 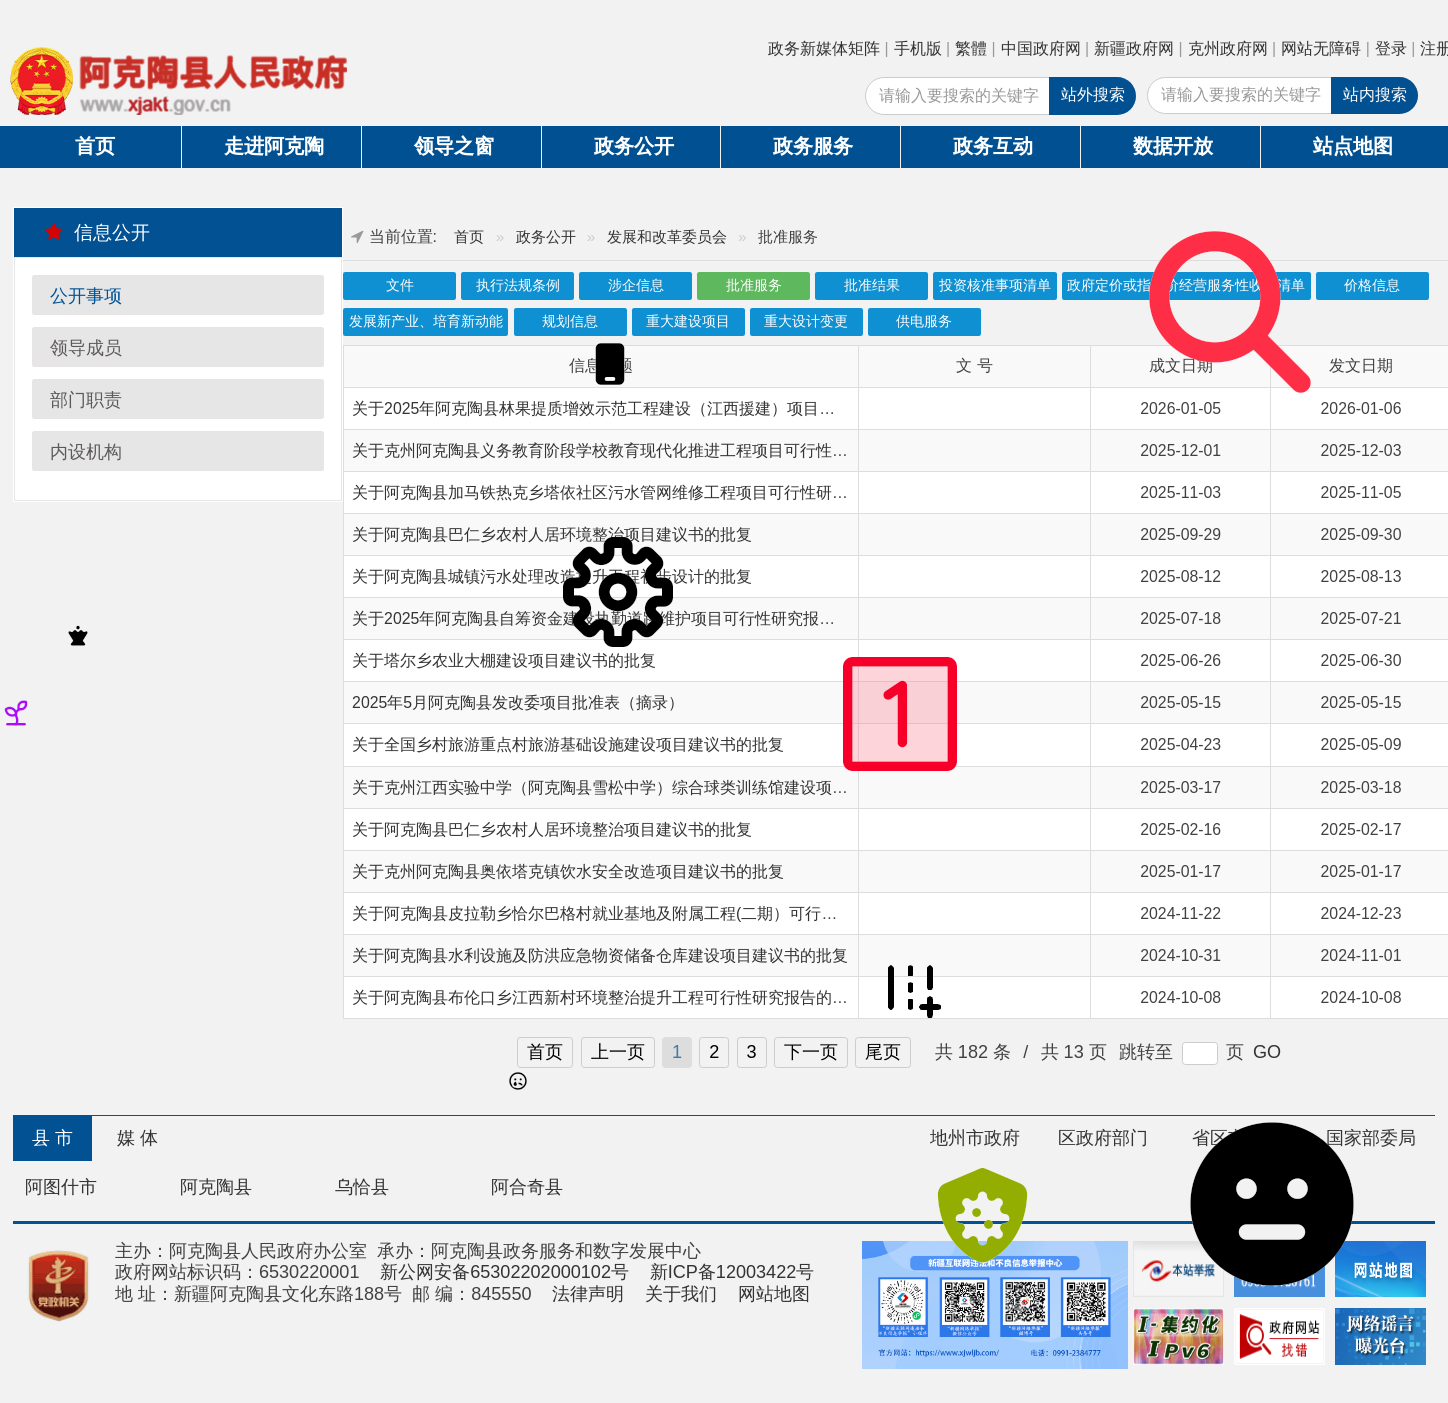 I want to click on indicates an error or something went wrong, so click(x=518, y=1081).